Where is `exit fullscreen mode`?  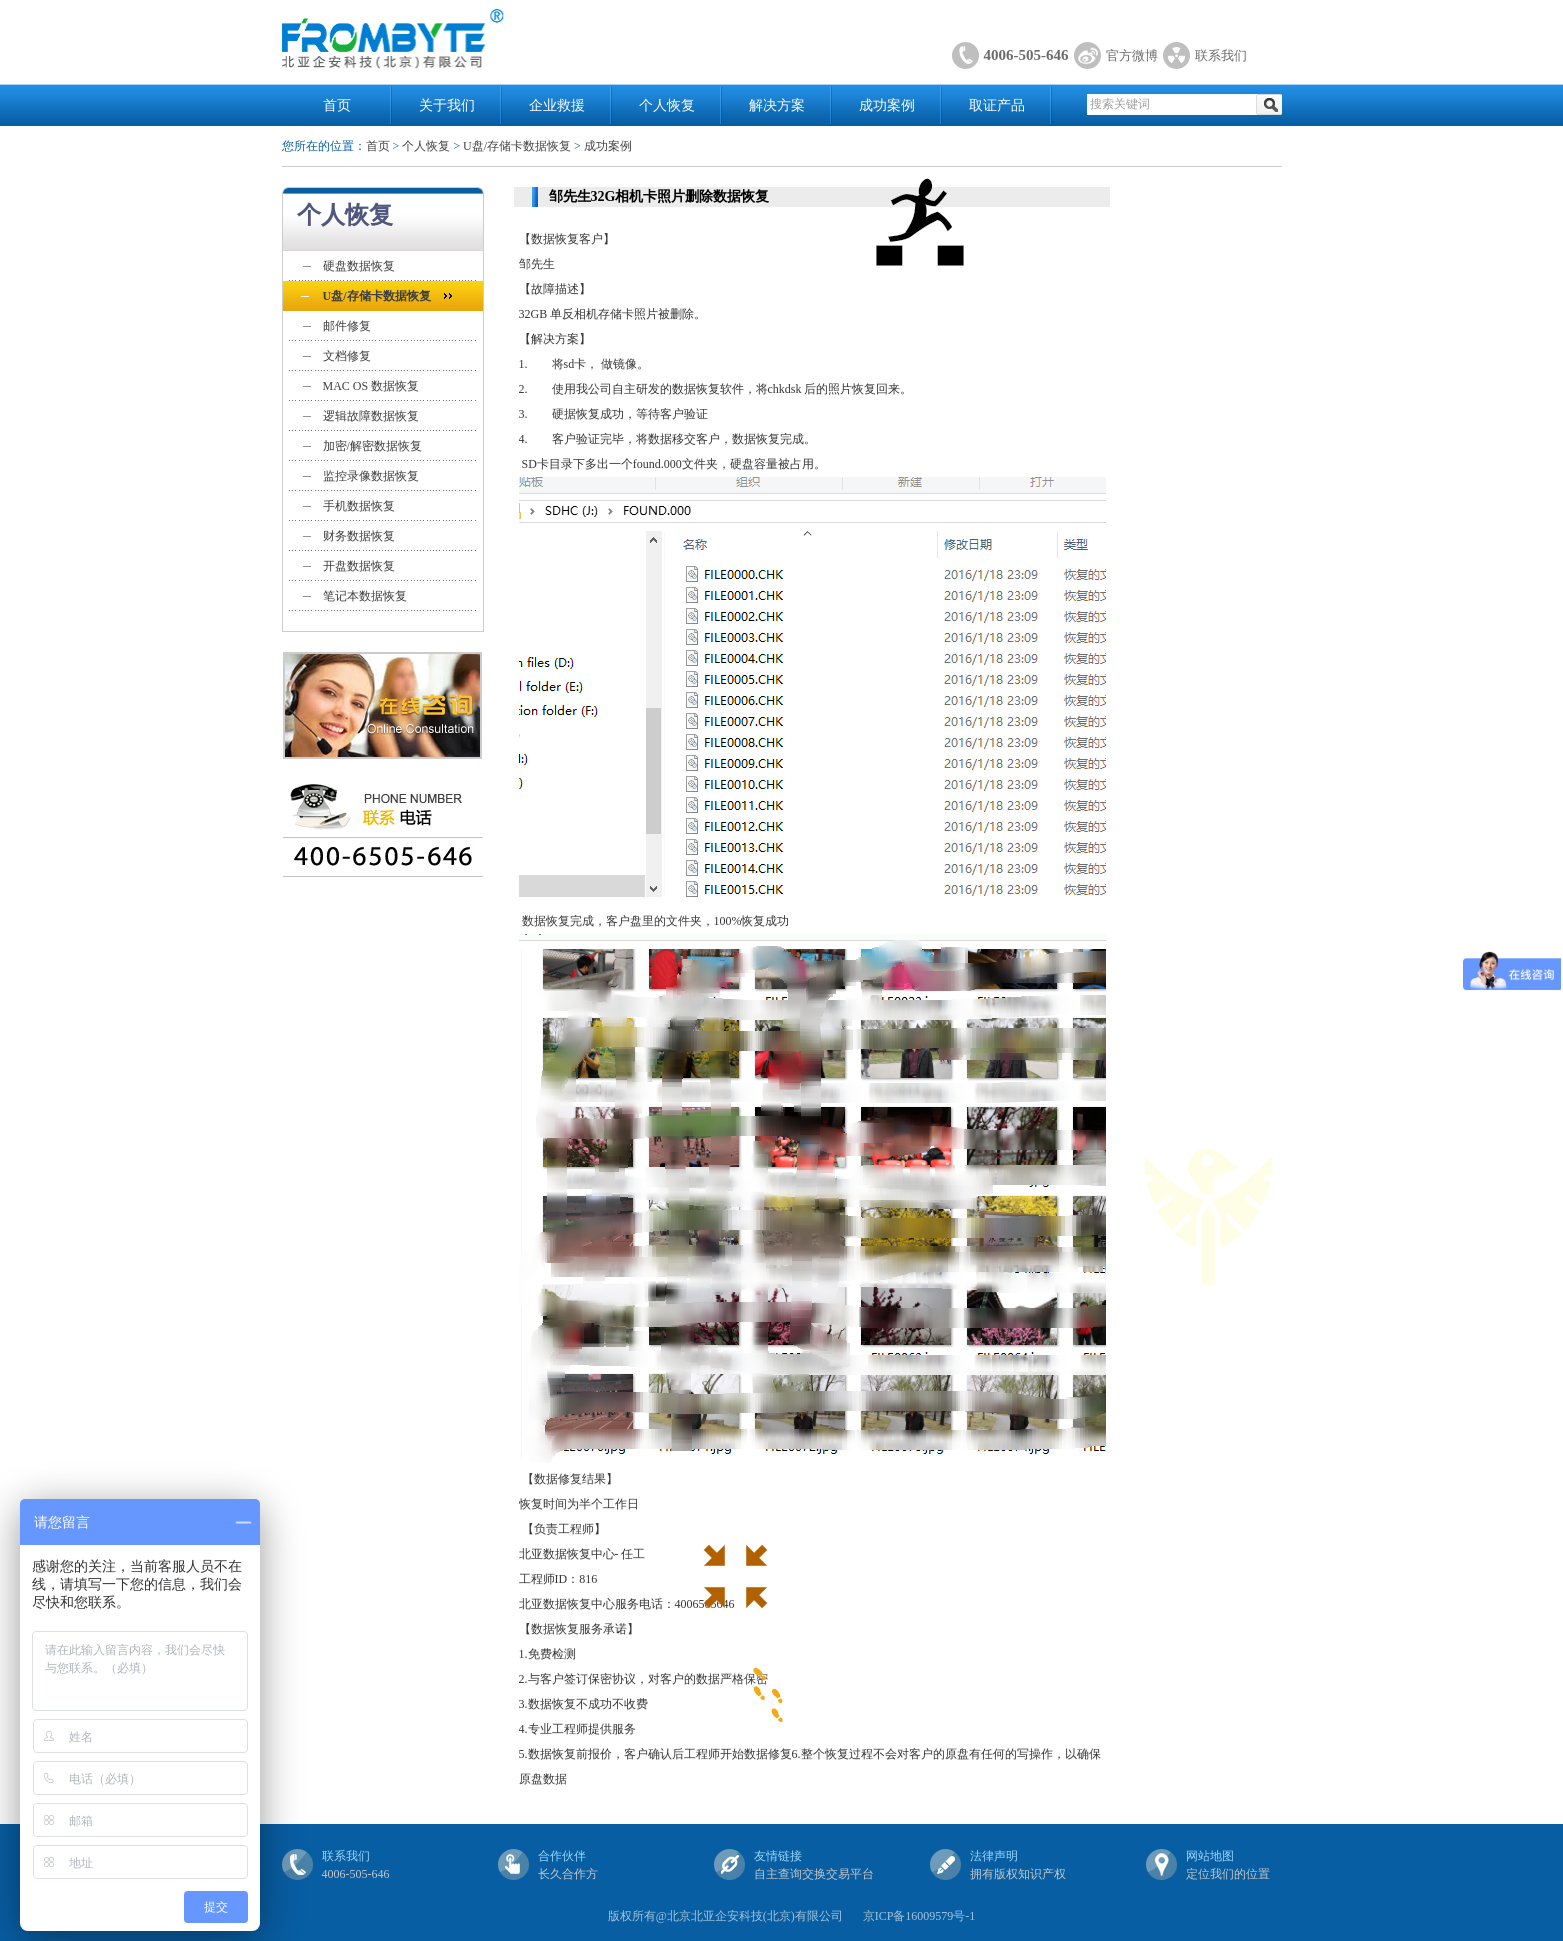 exit fullscreen mode is located at coordinates (735, 1576).